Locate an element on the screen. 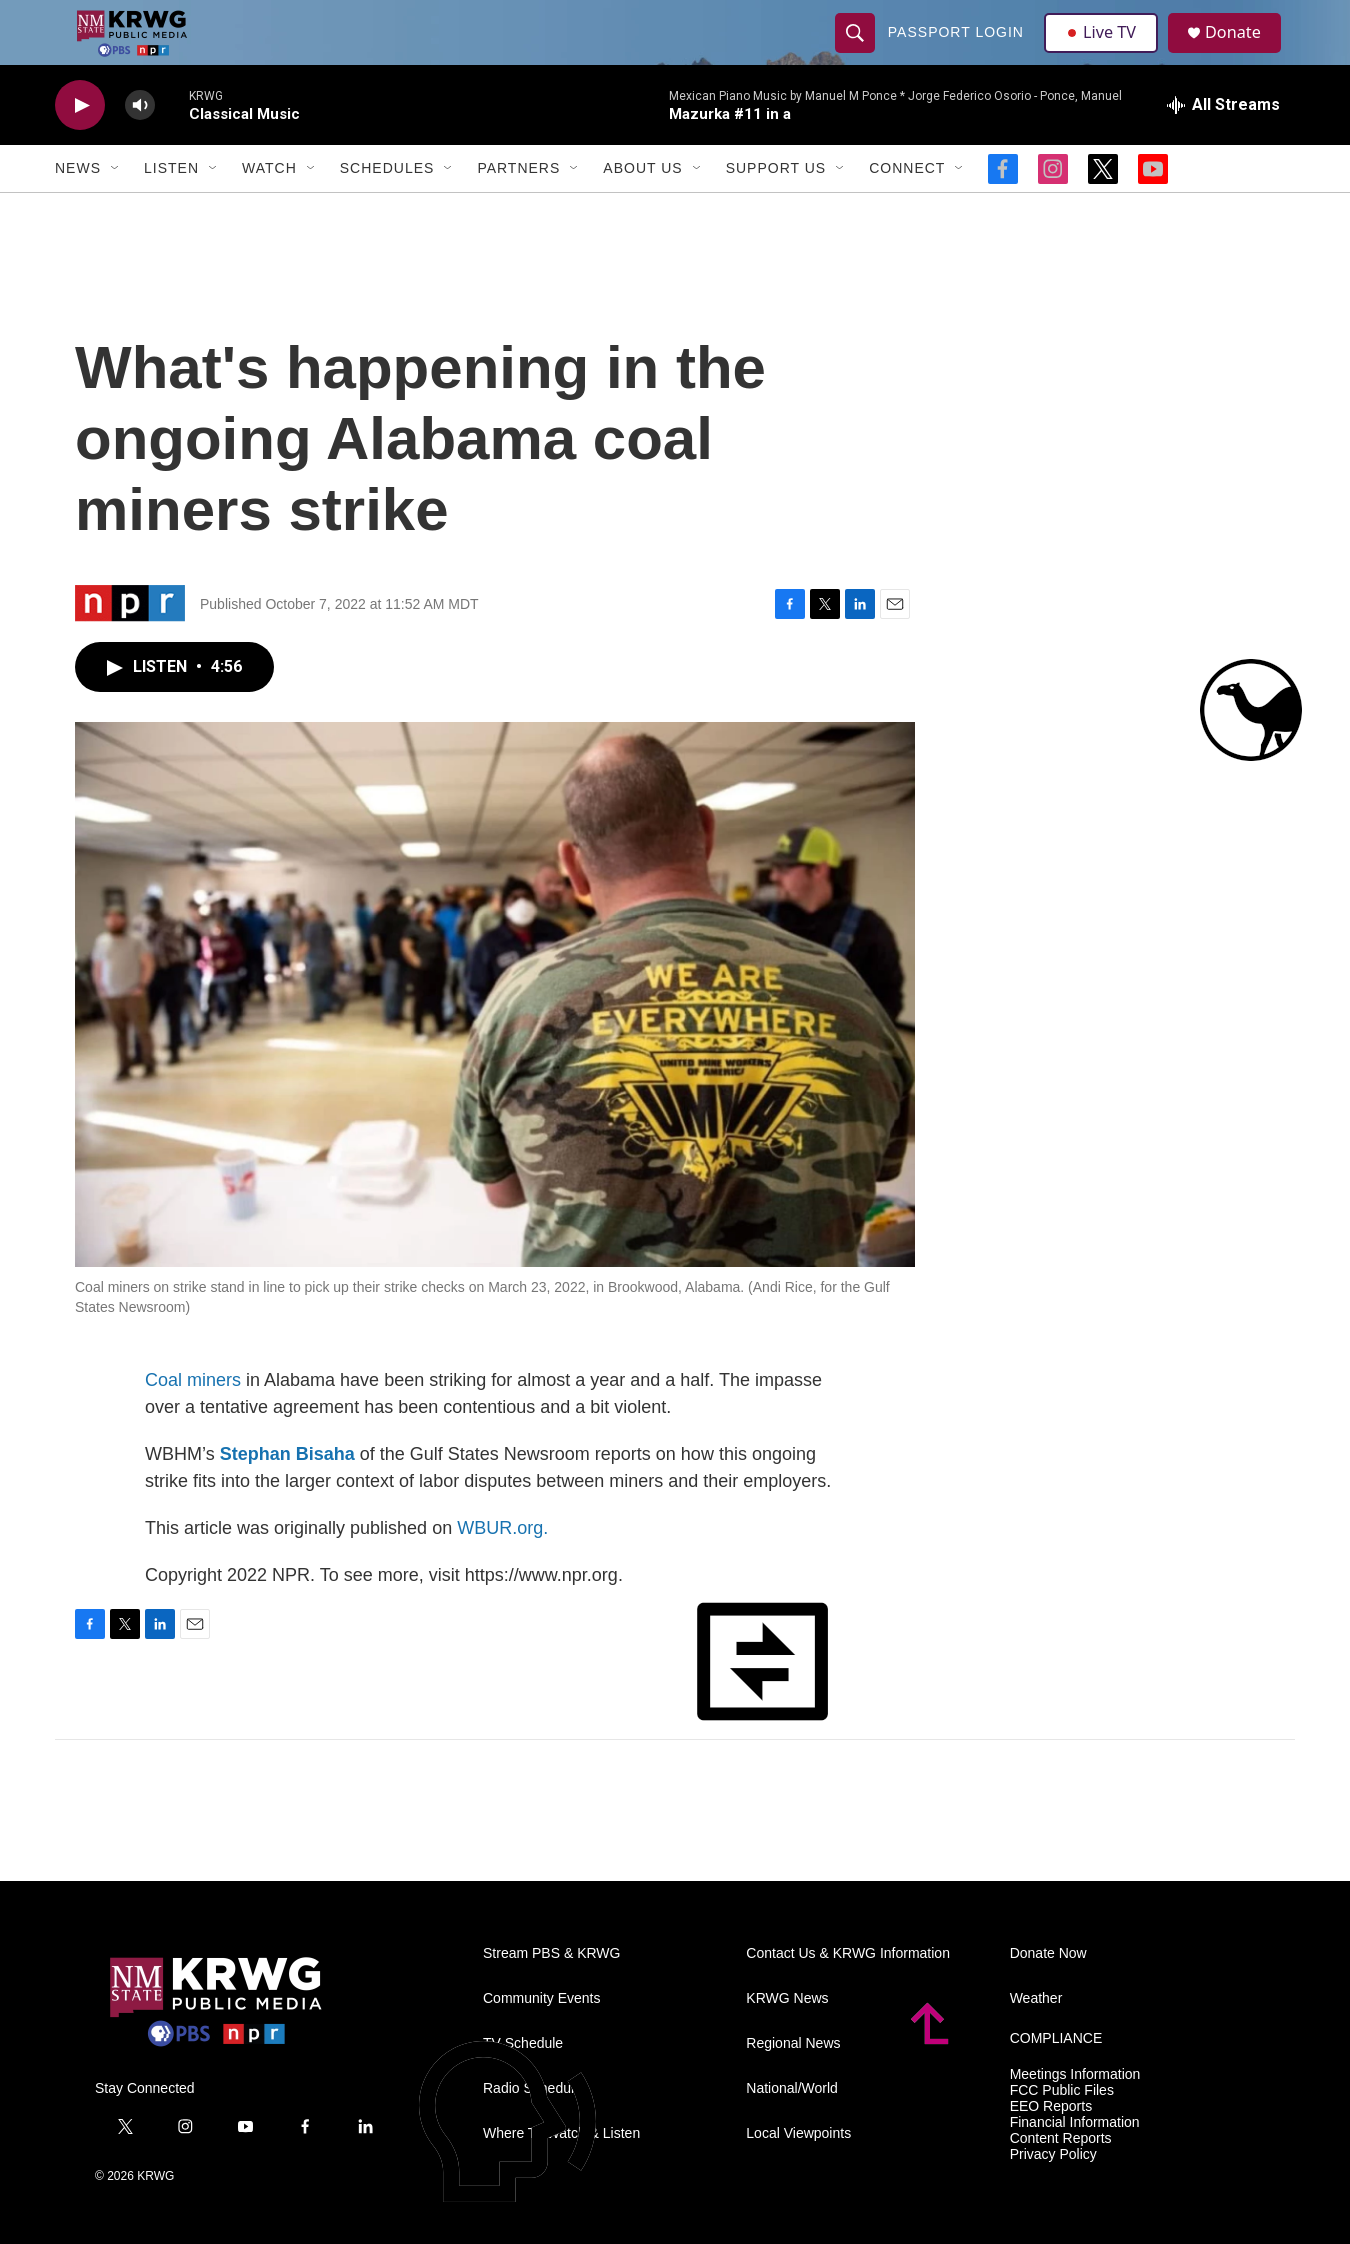  navigate back and up one level is located at coordinates (930, 2026).